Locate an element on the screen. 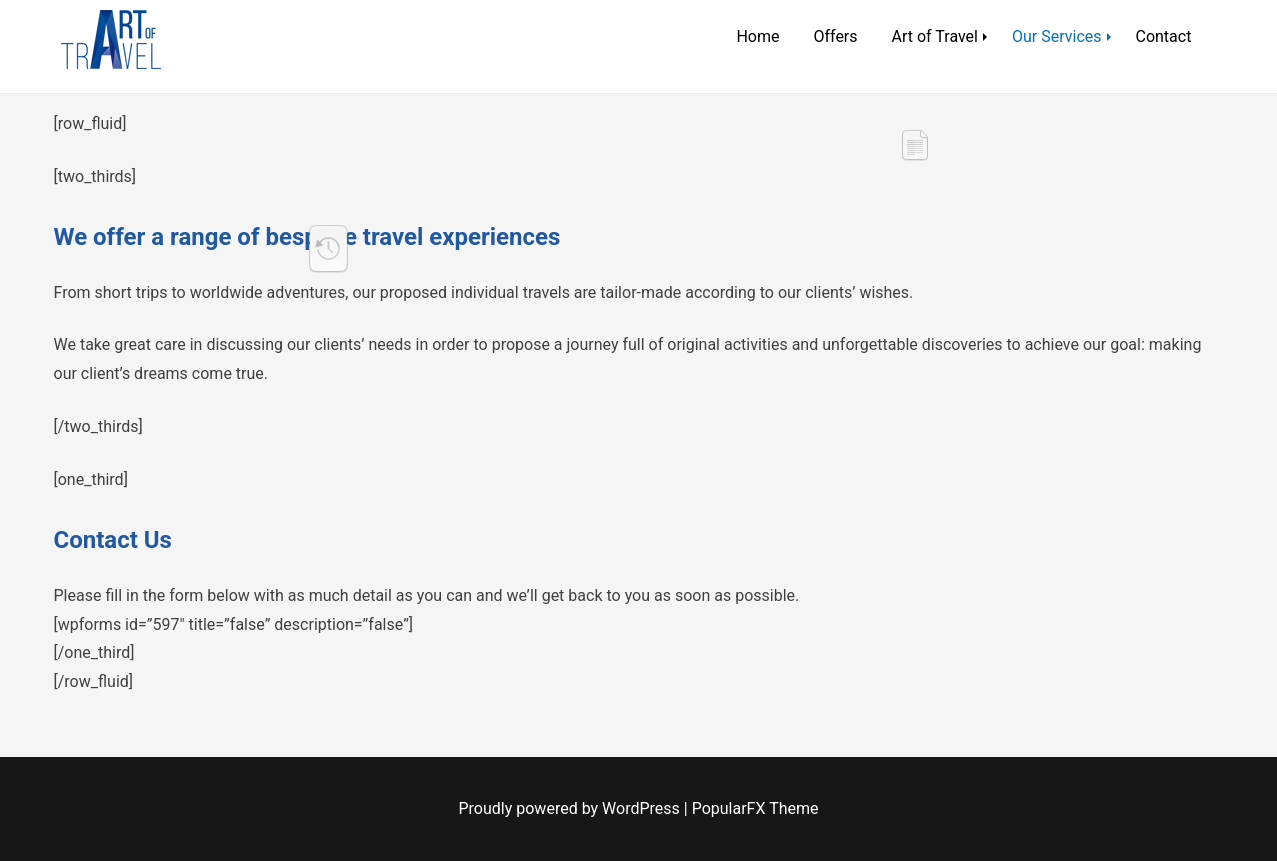 This screenshot has height=861, width=1277. open a plain text file is located at coordinates (915, 145).